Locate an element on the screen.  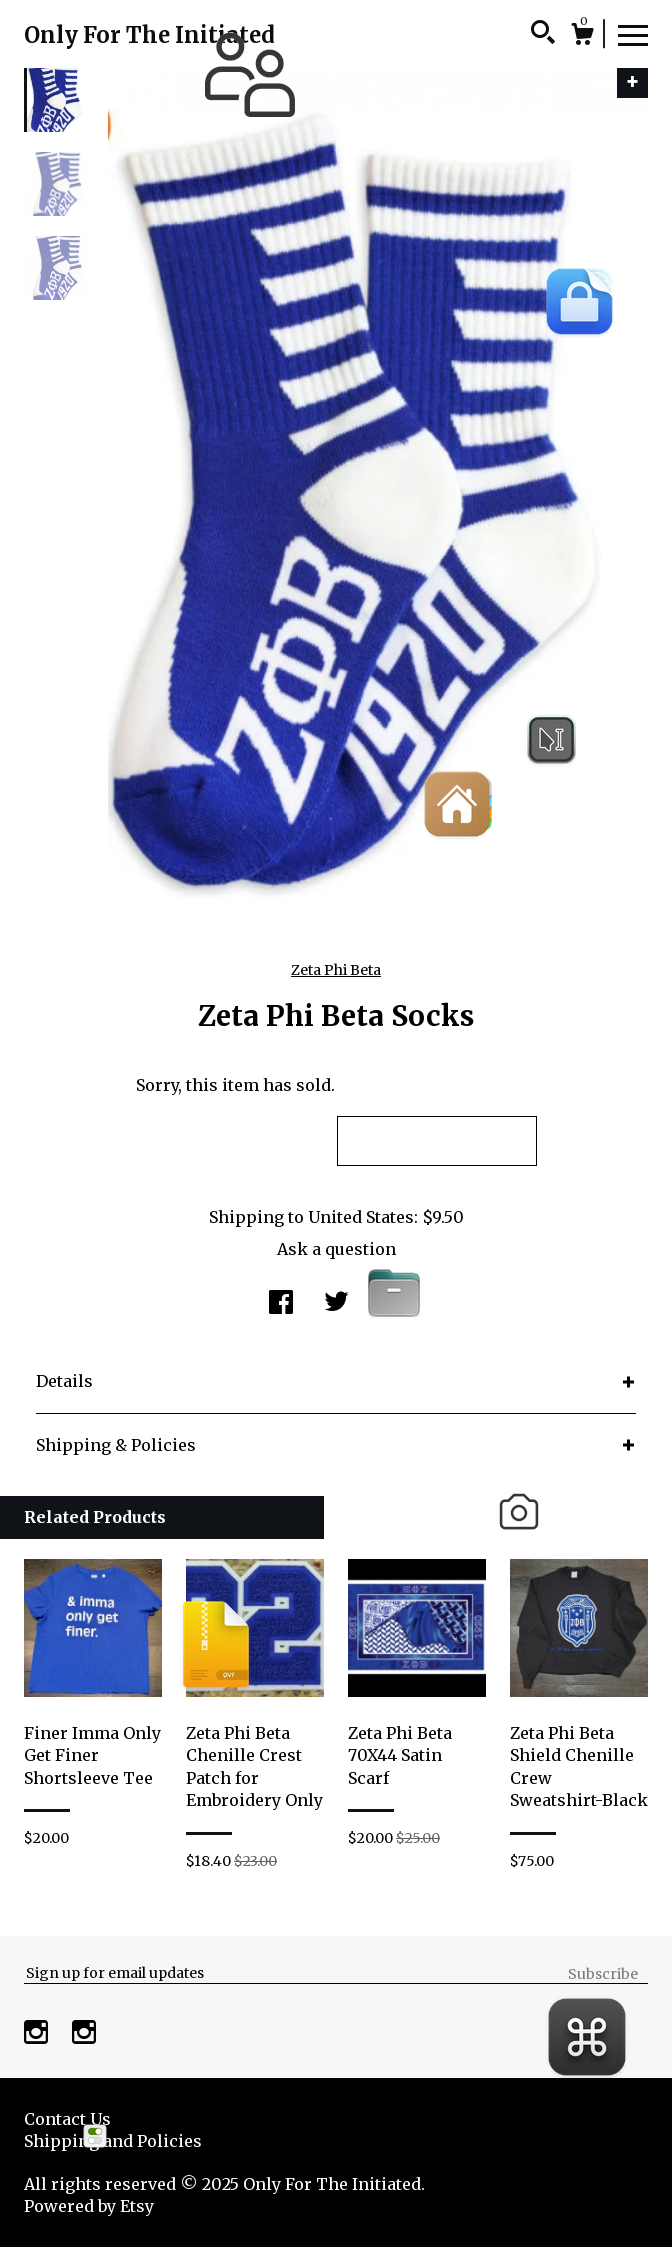
access user account settings is located at coordinates (250, 72).